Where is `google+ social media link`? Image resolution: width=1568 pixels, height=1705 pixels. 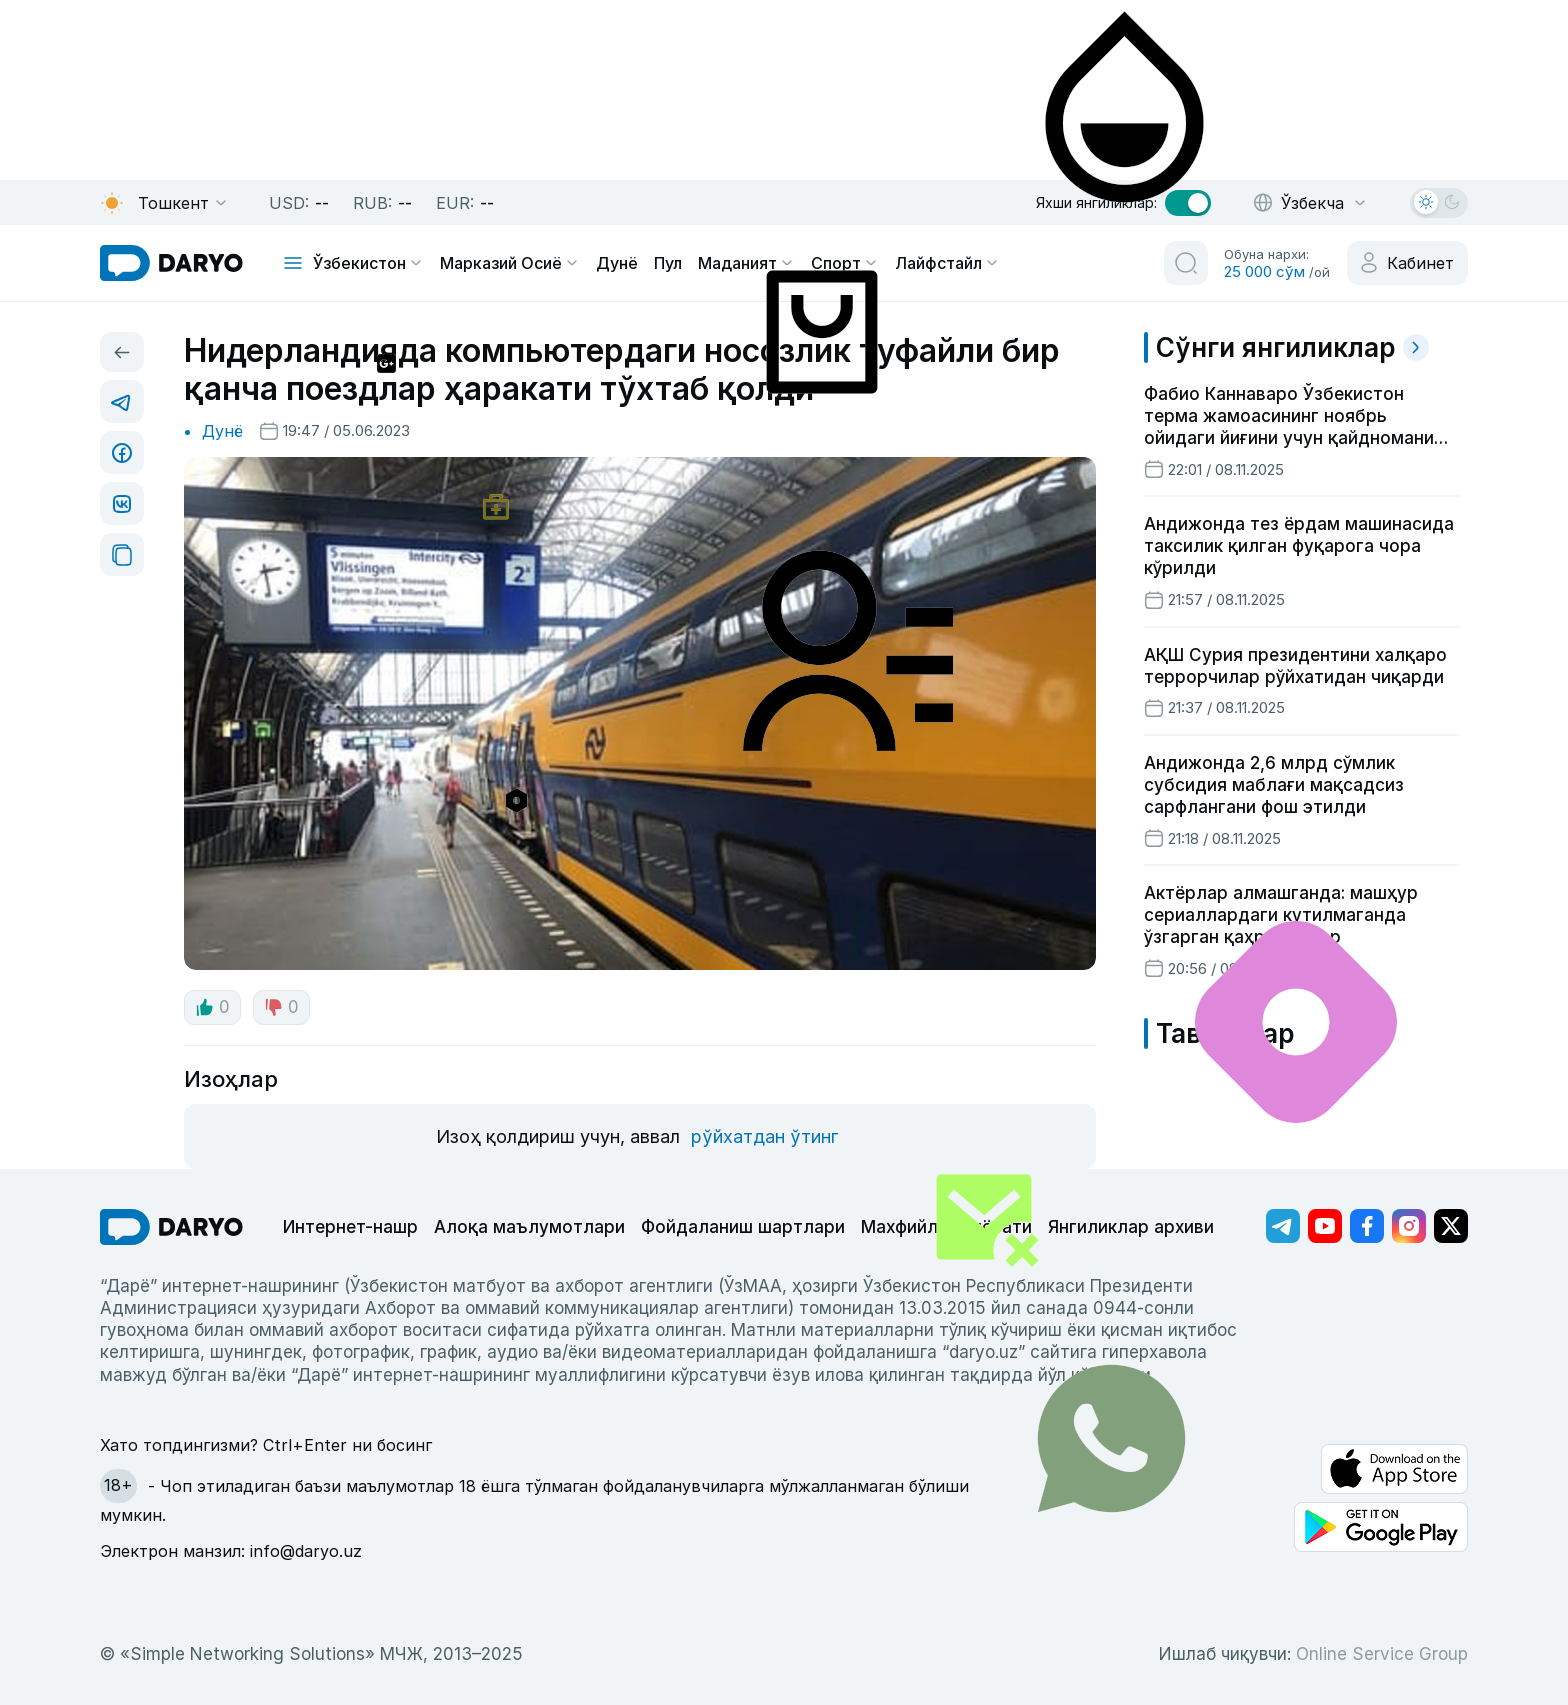
google+ social media link is located at coordinates (386, 363).